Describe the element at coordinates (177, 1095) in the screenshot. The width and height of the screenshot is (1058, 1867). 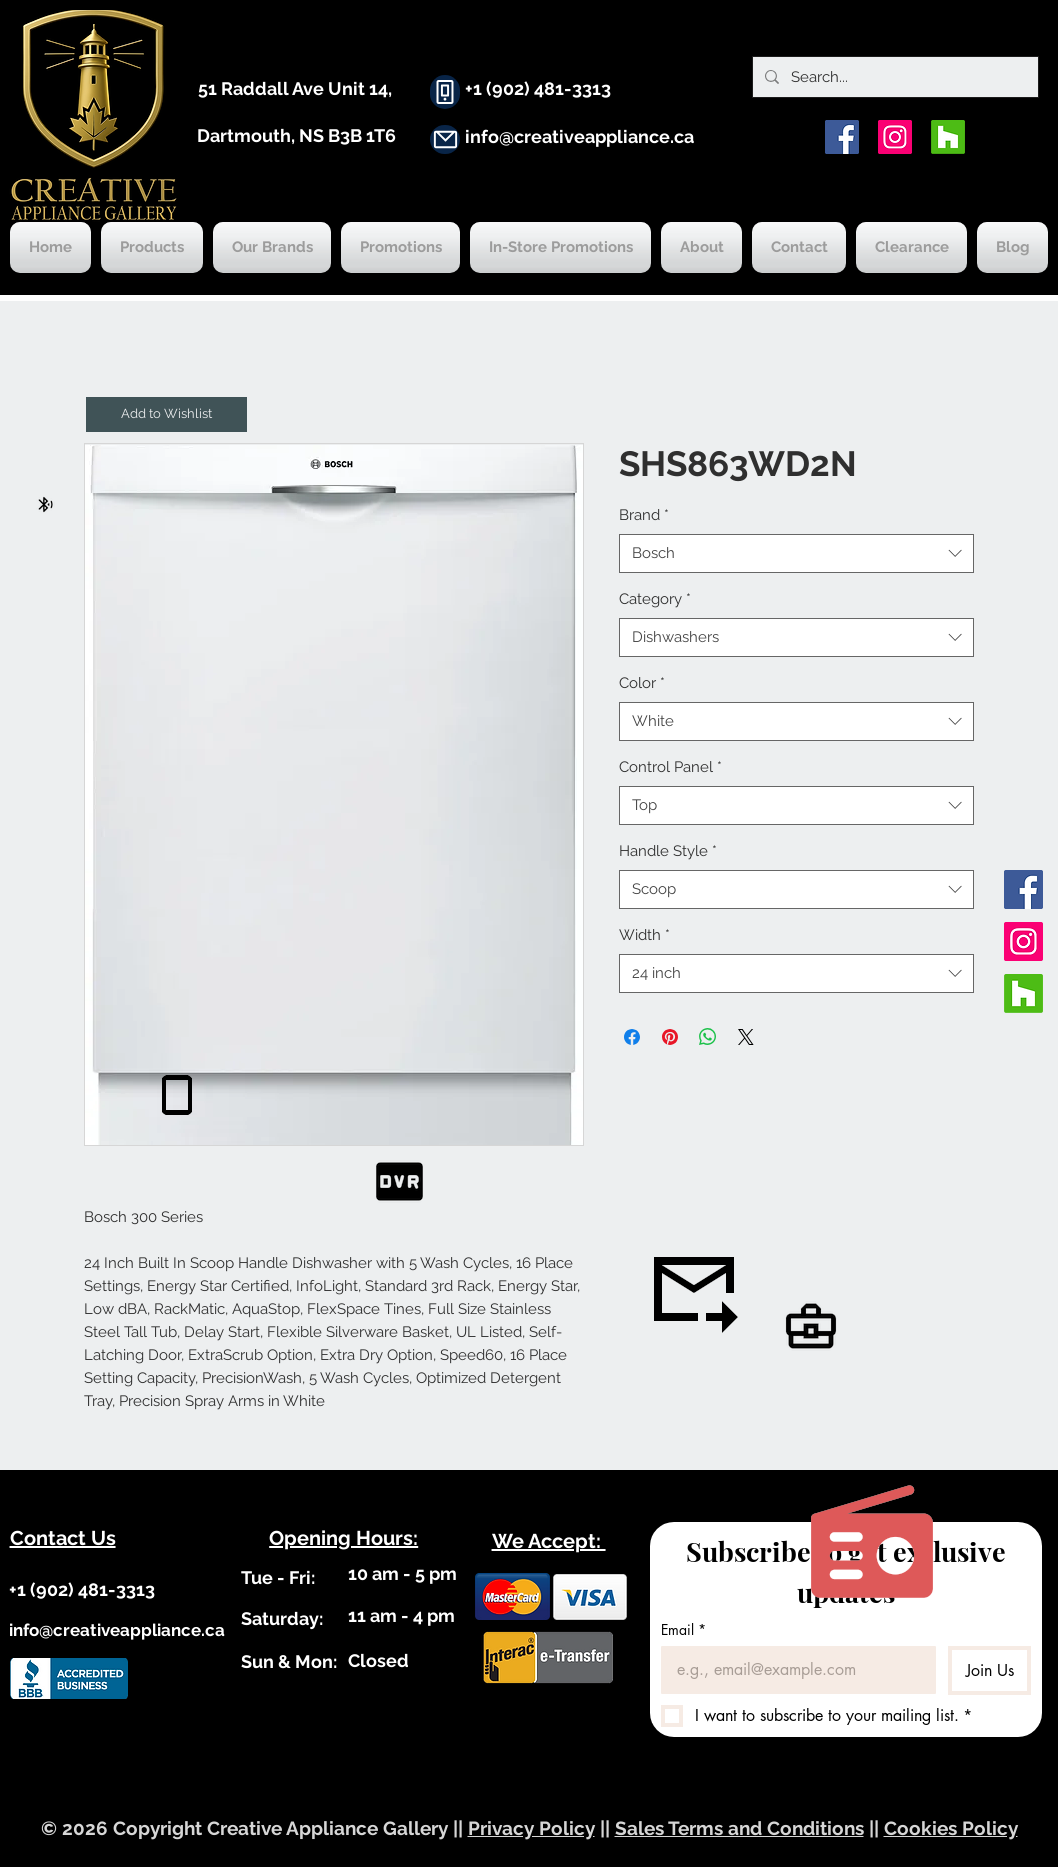
I see `crop image to portrait orientation` at that location.